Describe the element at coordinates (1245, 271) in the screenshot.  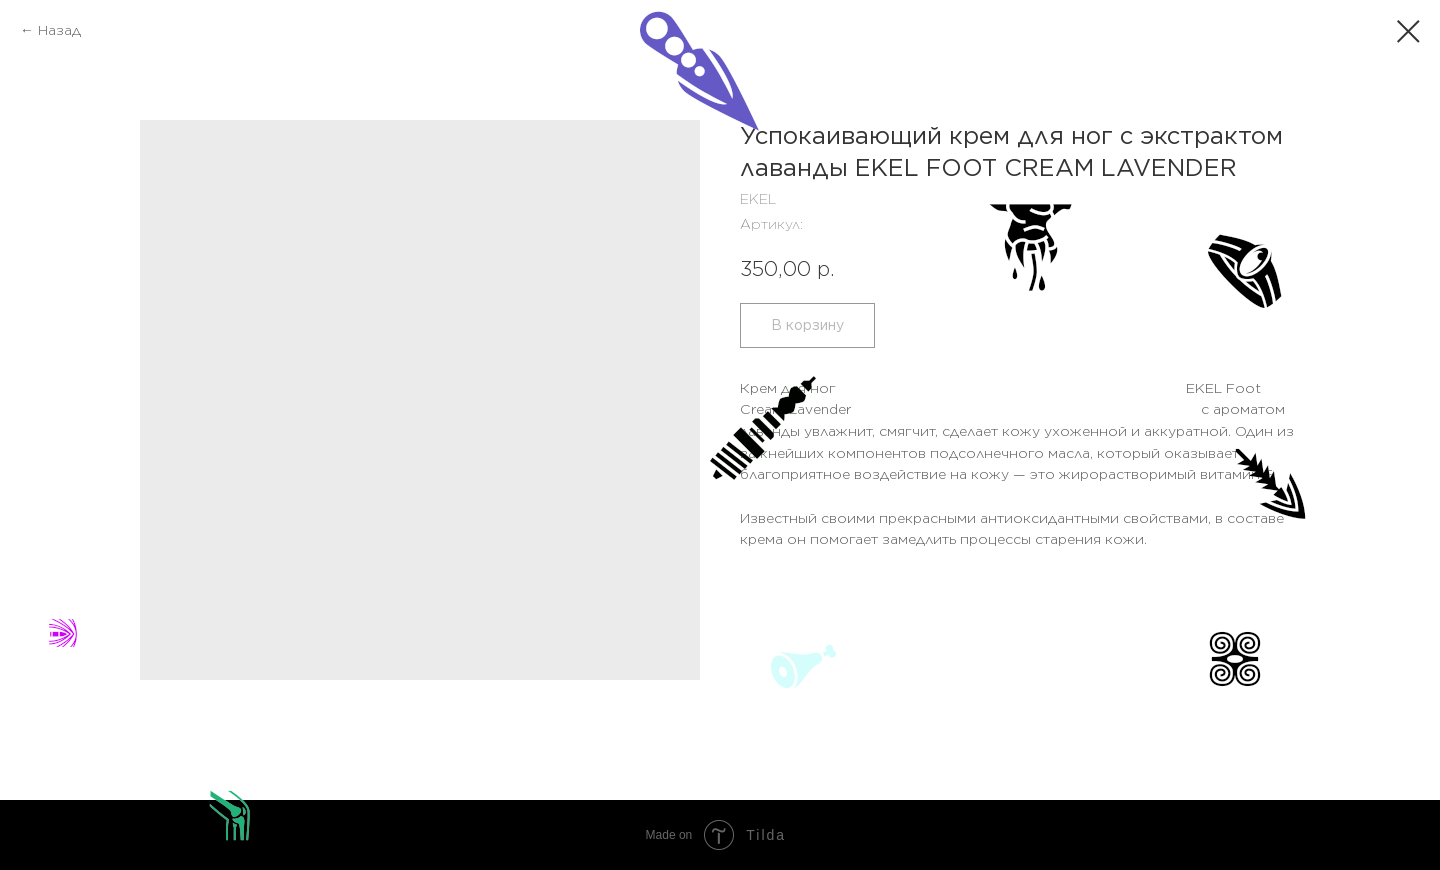
I see `equip a power ring item` at that location.